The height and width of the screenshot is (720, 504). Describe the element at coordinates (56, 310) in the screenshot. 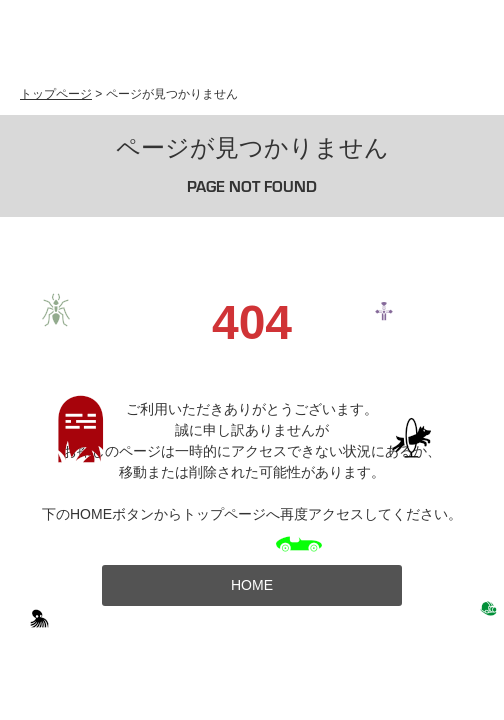

I see `indicates insect or pest-related content` at that location.